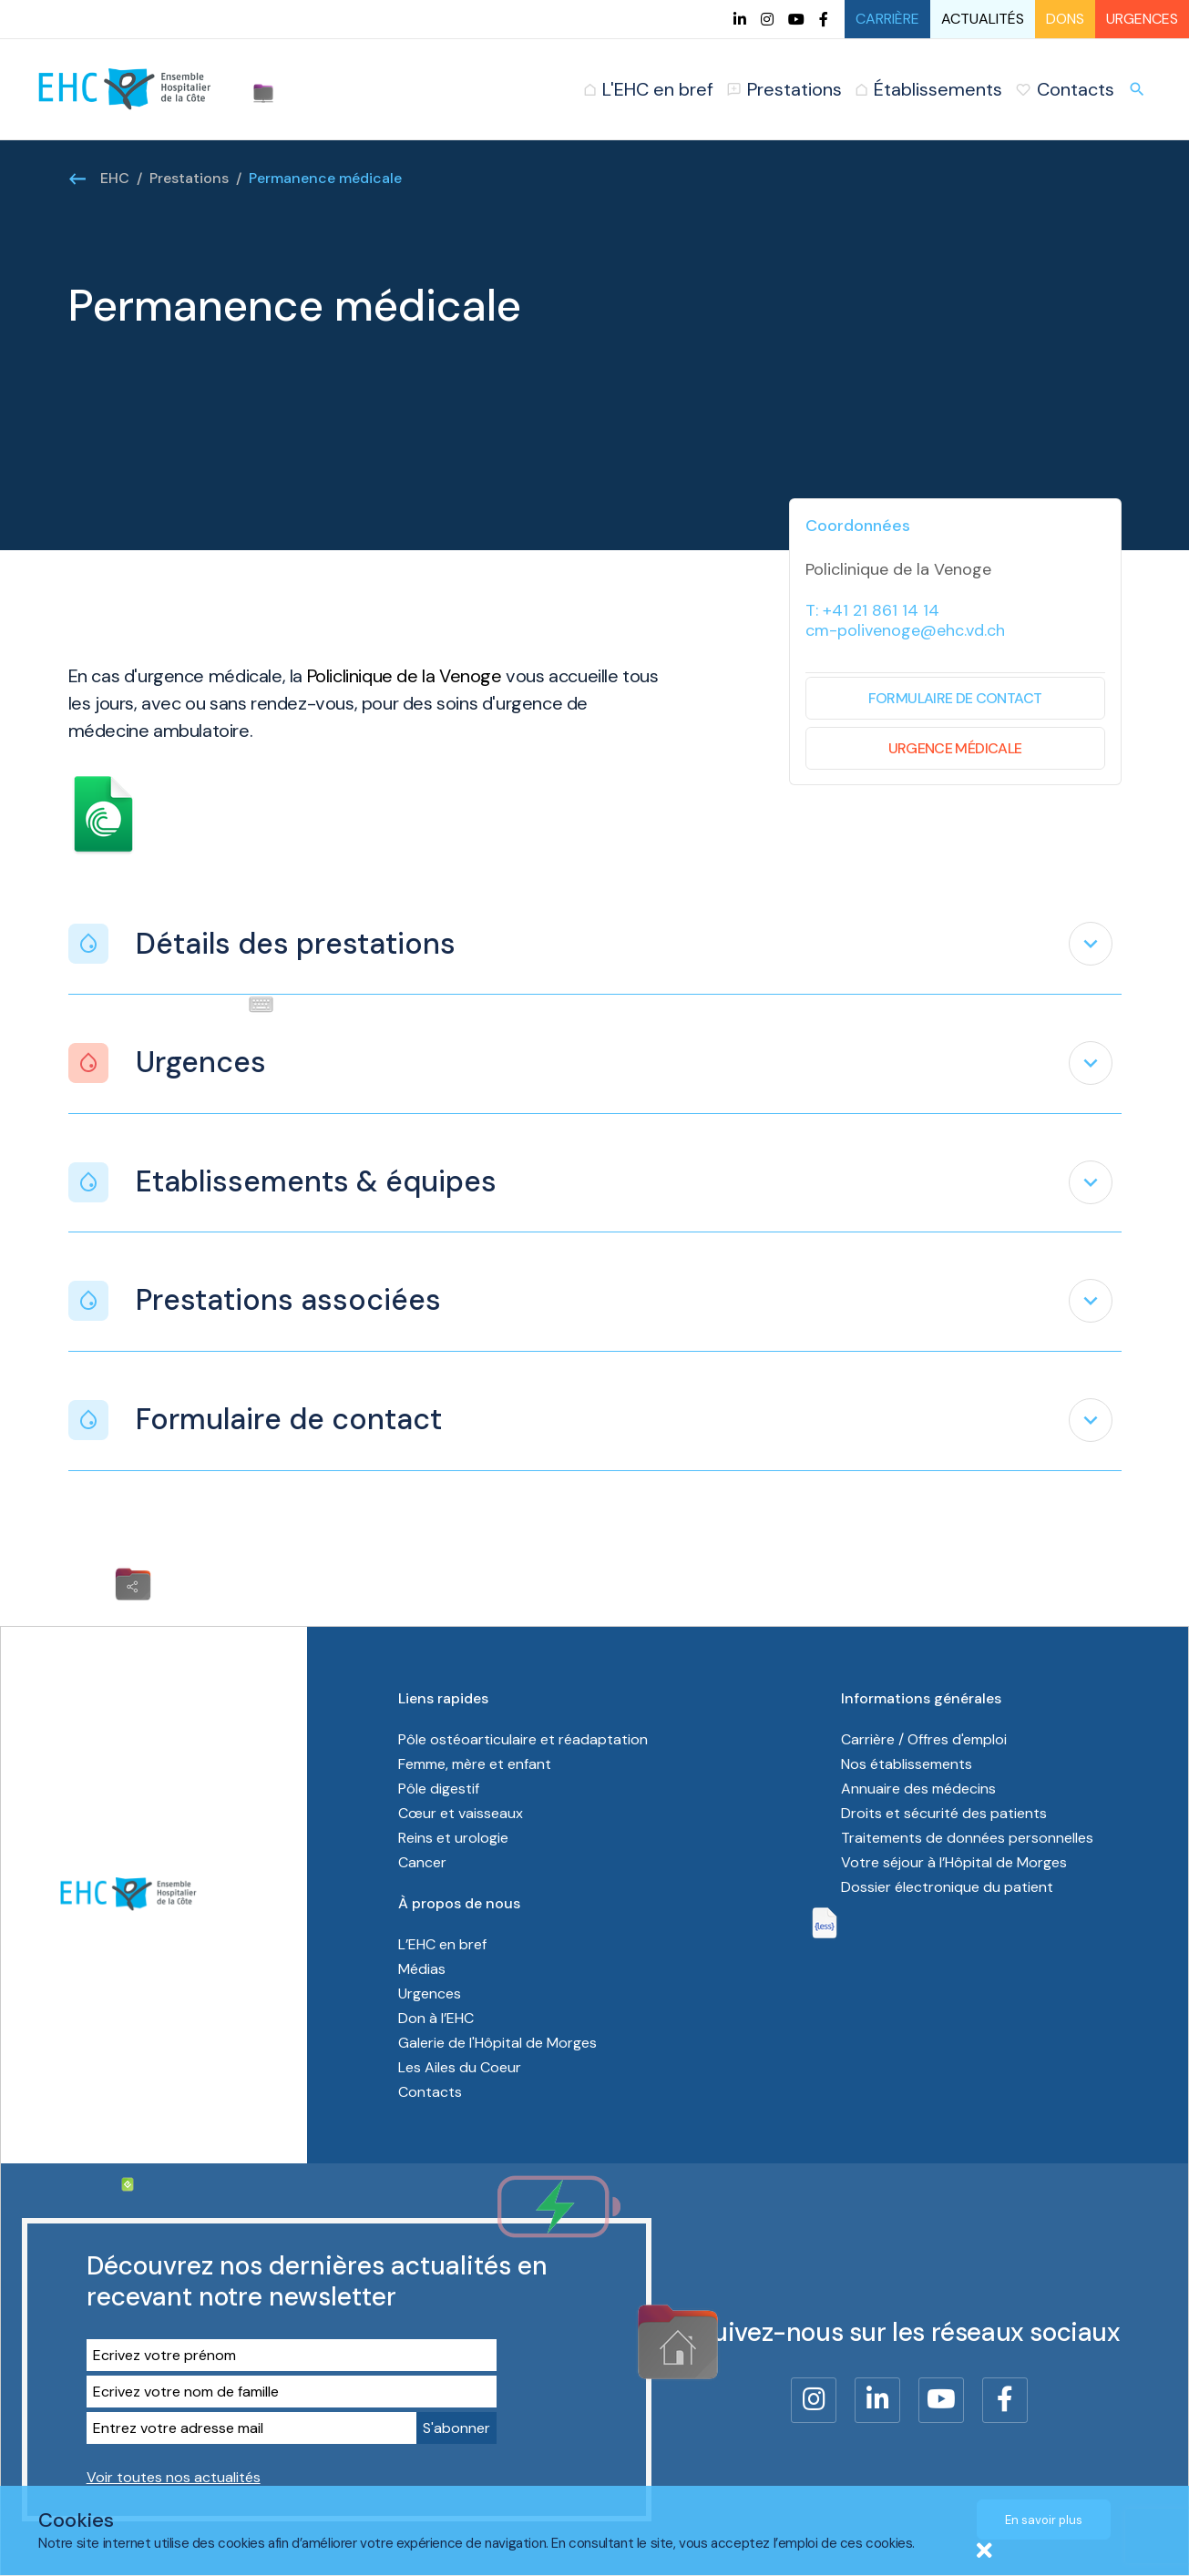 This screenshot has height=2576, width=1189. What do you see at coordinates (559, 2206) in the screenshot?
I see `indicates battery is empty but currently charging` at bounding box center [559, 2206].